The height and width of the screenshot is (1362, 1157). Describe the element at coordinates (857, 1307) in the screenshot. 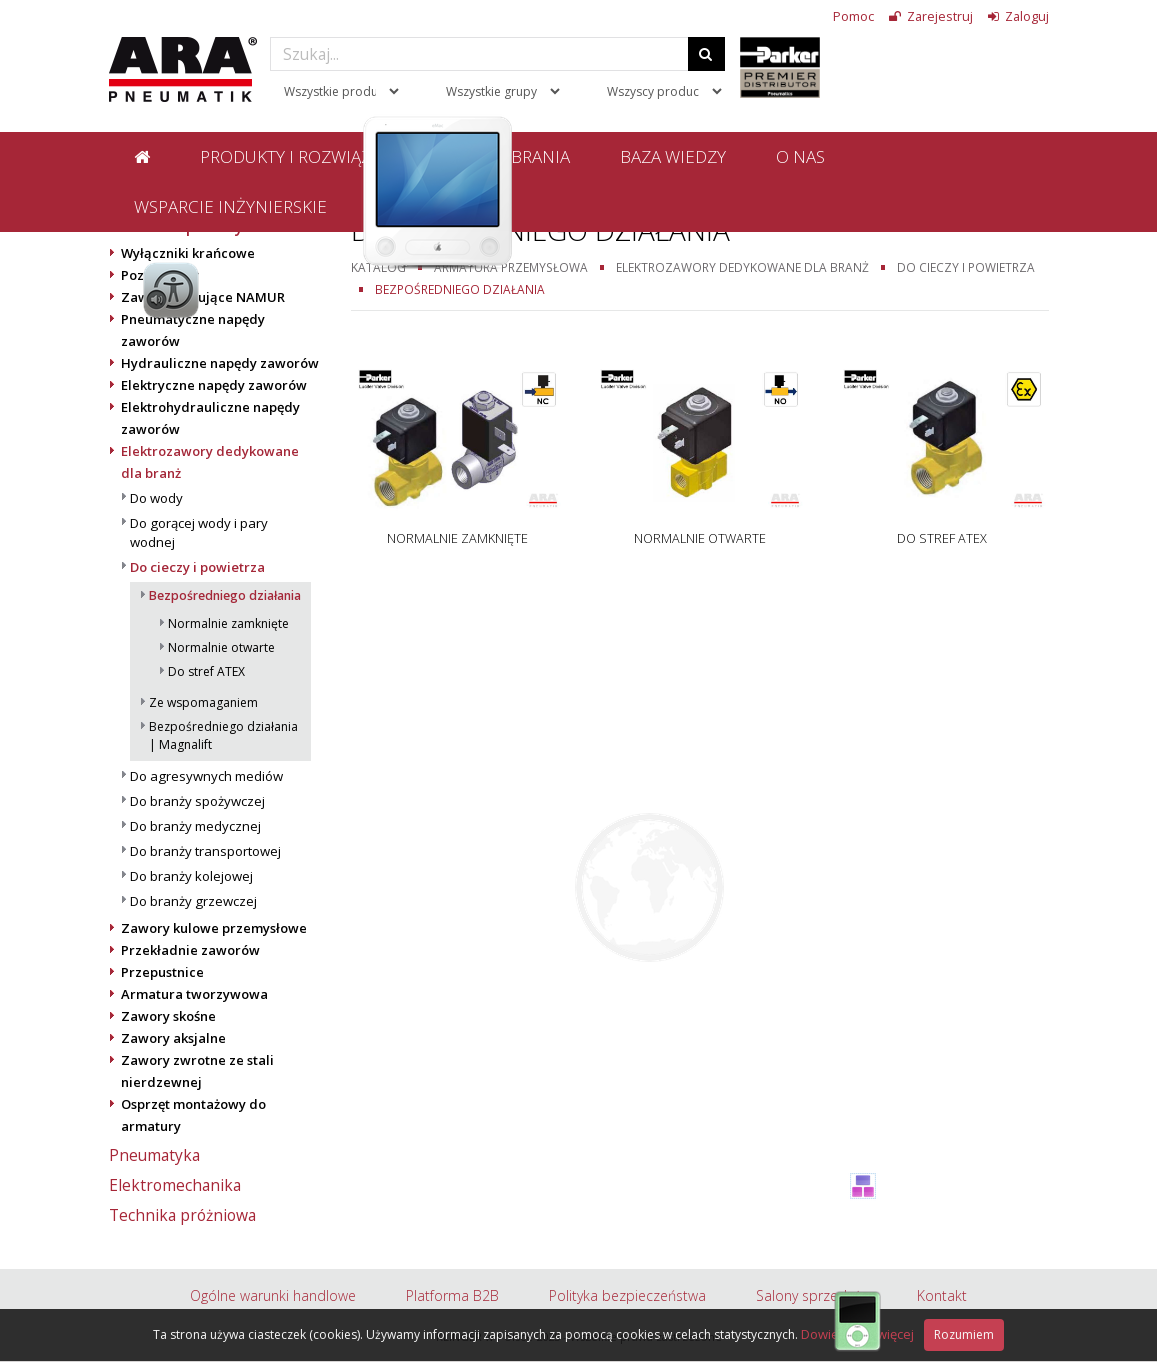

I see `iPod nano device in green` at that location.